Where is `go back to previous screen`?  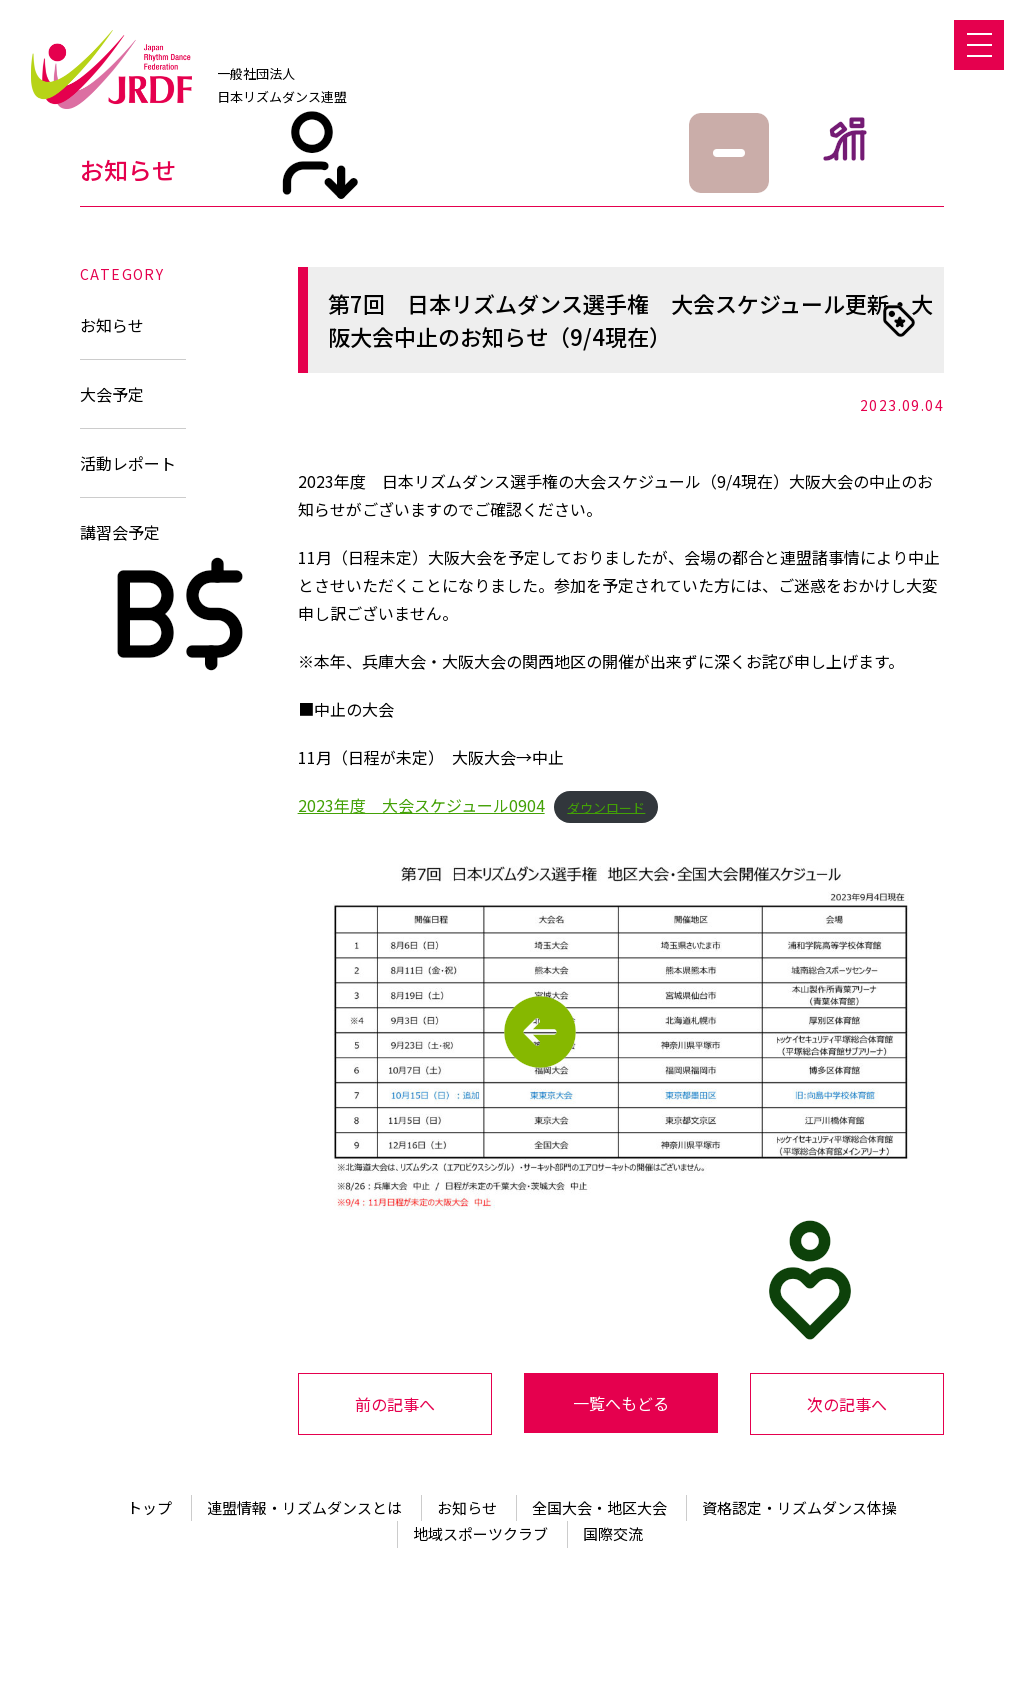 go back to previous screen is located at coordinates (540, 1032).